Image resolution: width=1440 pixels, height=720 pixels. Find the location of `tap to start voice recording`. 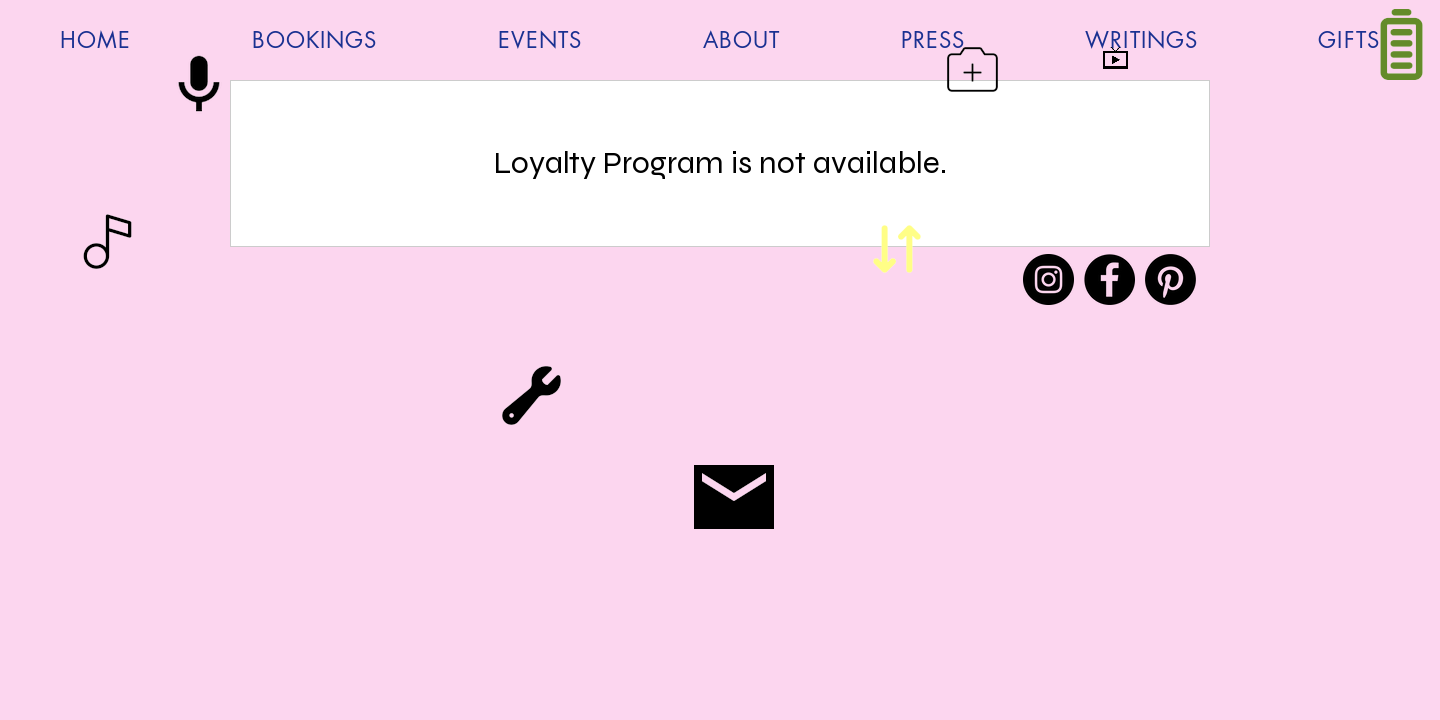

tap to start voice recording is located at coordinates (199, 85).